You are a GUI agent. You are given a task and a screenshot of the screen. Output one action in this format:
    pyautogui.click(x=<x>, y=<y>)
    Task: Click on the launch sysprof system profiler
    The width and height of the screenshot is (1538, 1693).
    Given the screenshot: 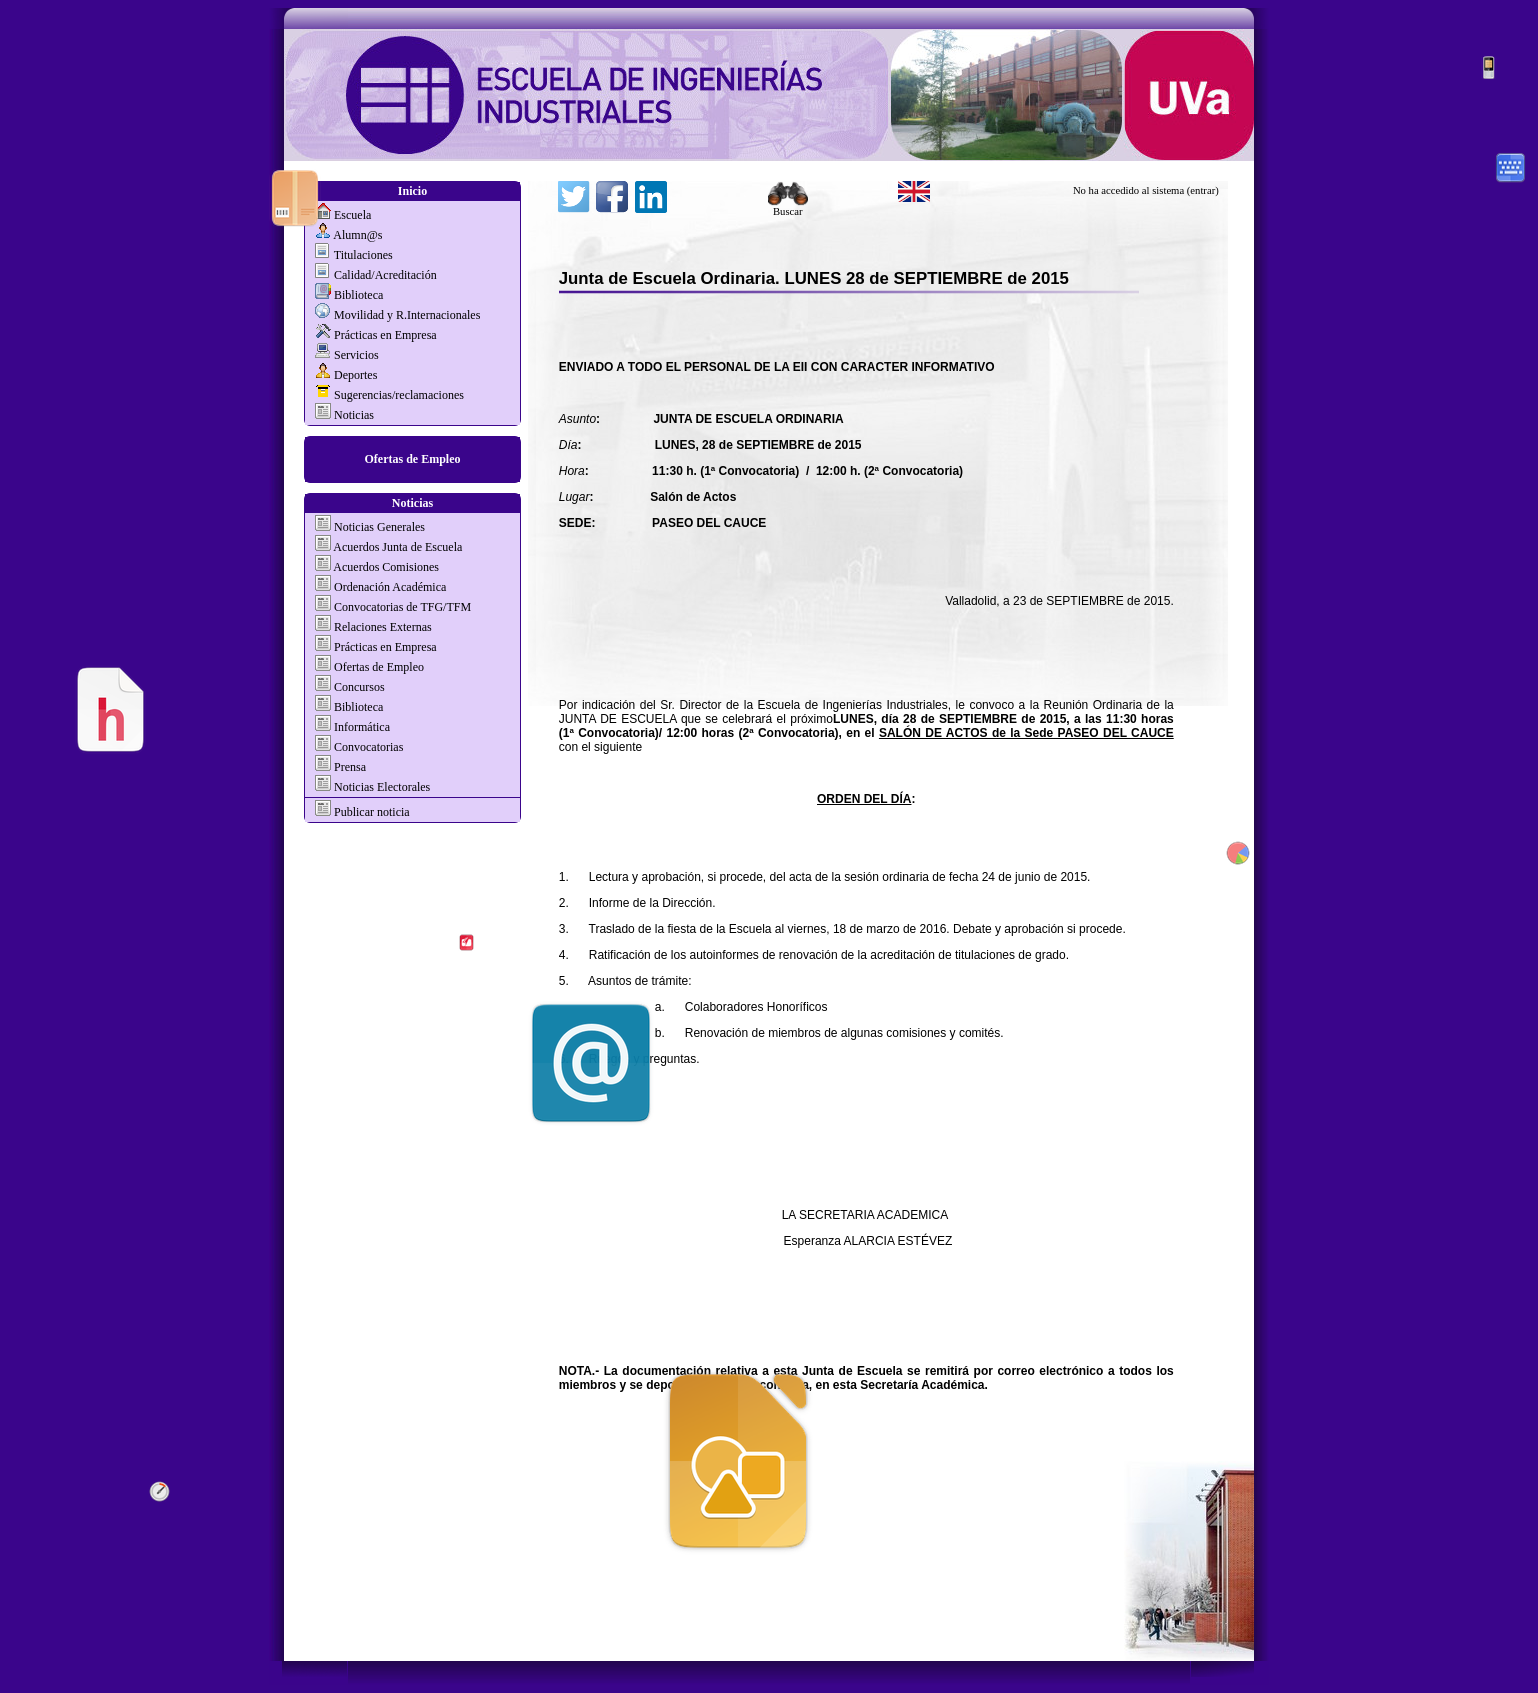 What is the action you would take?
    pyautogui.click(x=159, y=1491)
    